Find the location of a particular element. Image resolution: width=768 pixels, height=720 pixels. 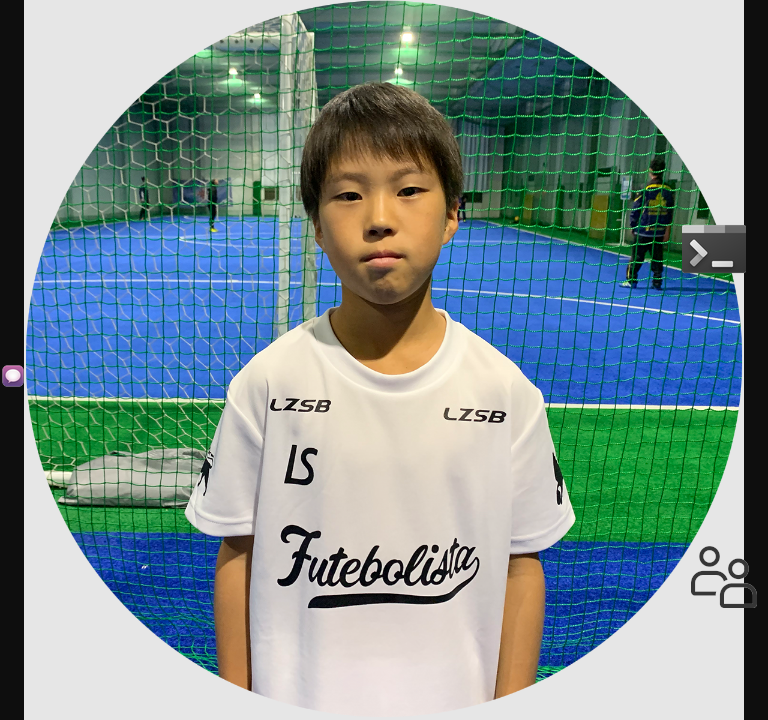

open pidgin instant messaging app is located at coordinates (13, 376).